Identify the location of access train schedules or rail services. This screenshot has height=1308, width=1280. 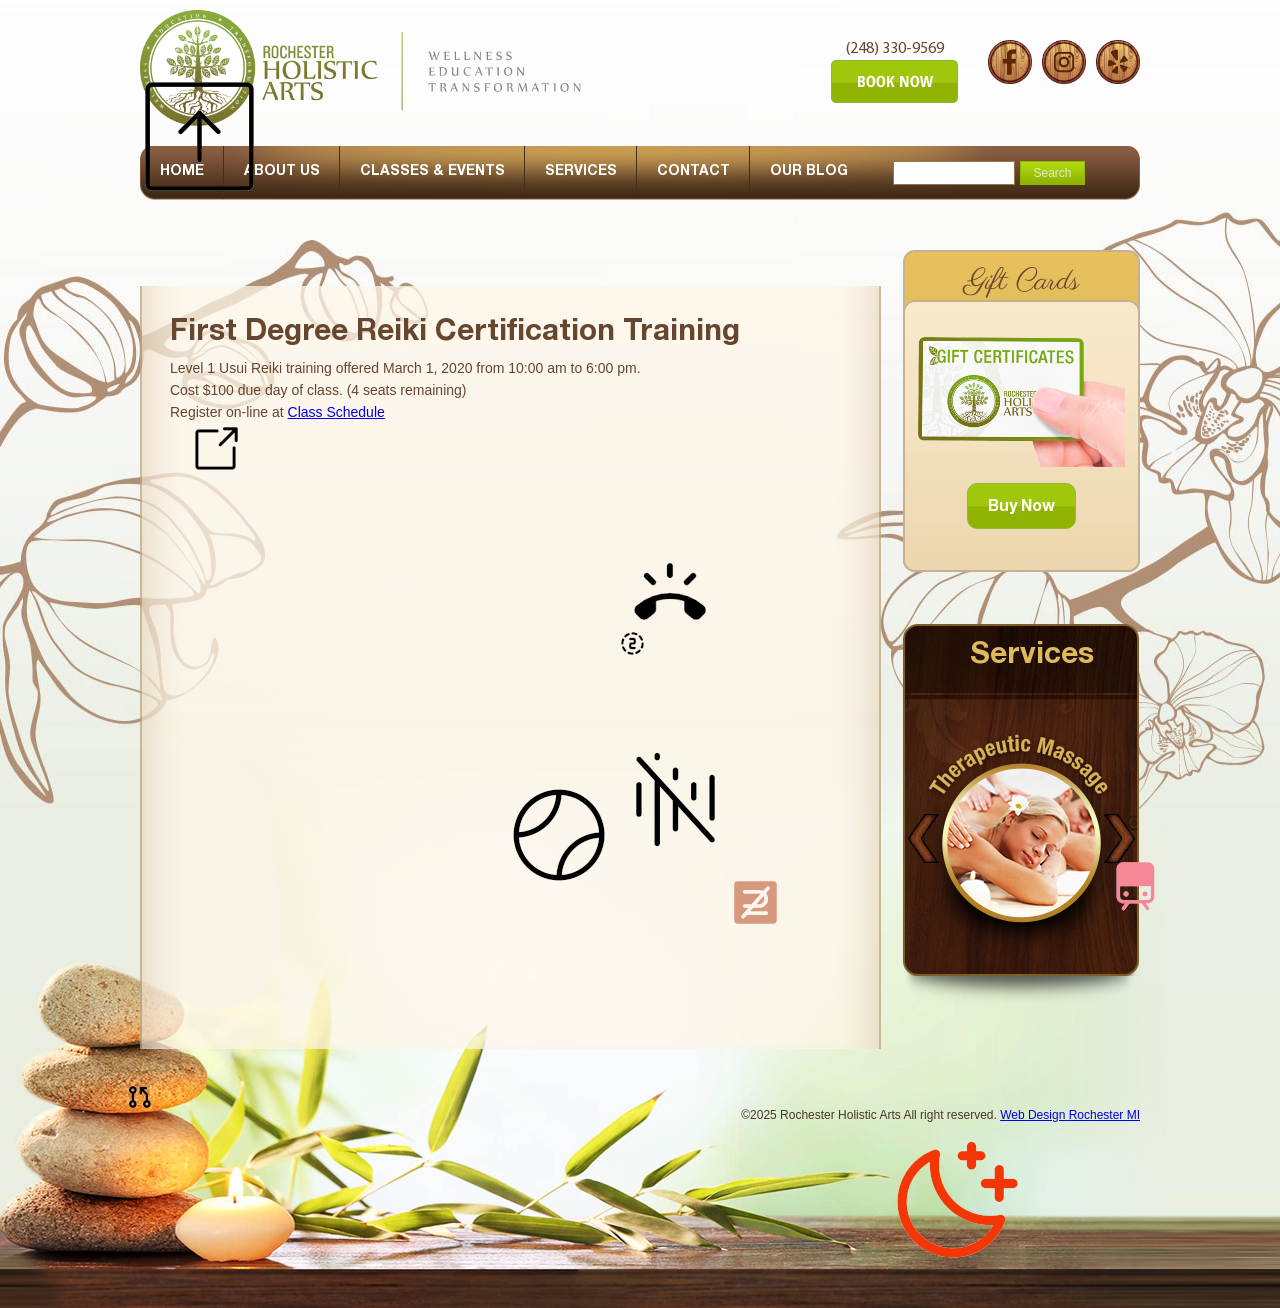
(1135, 884).